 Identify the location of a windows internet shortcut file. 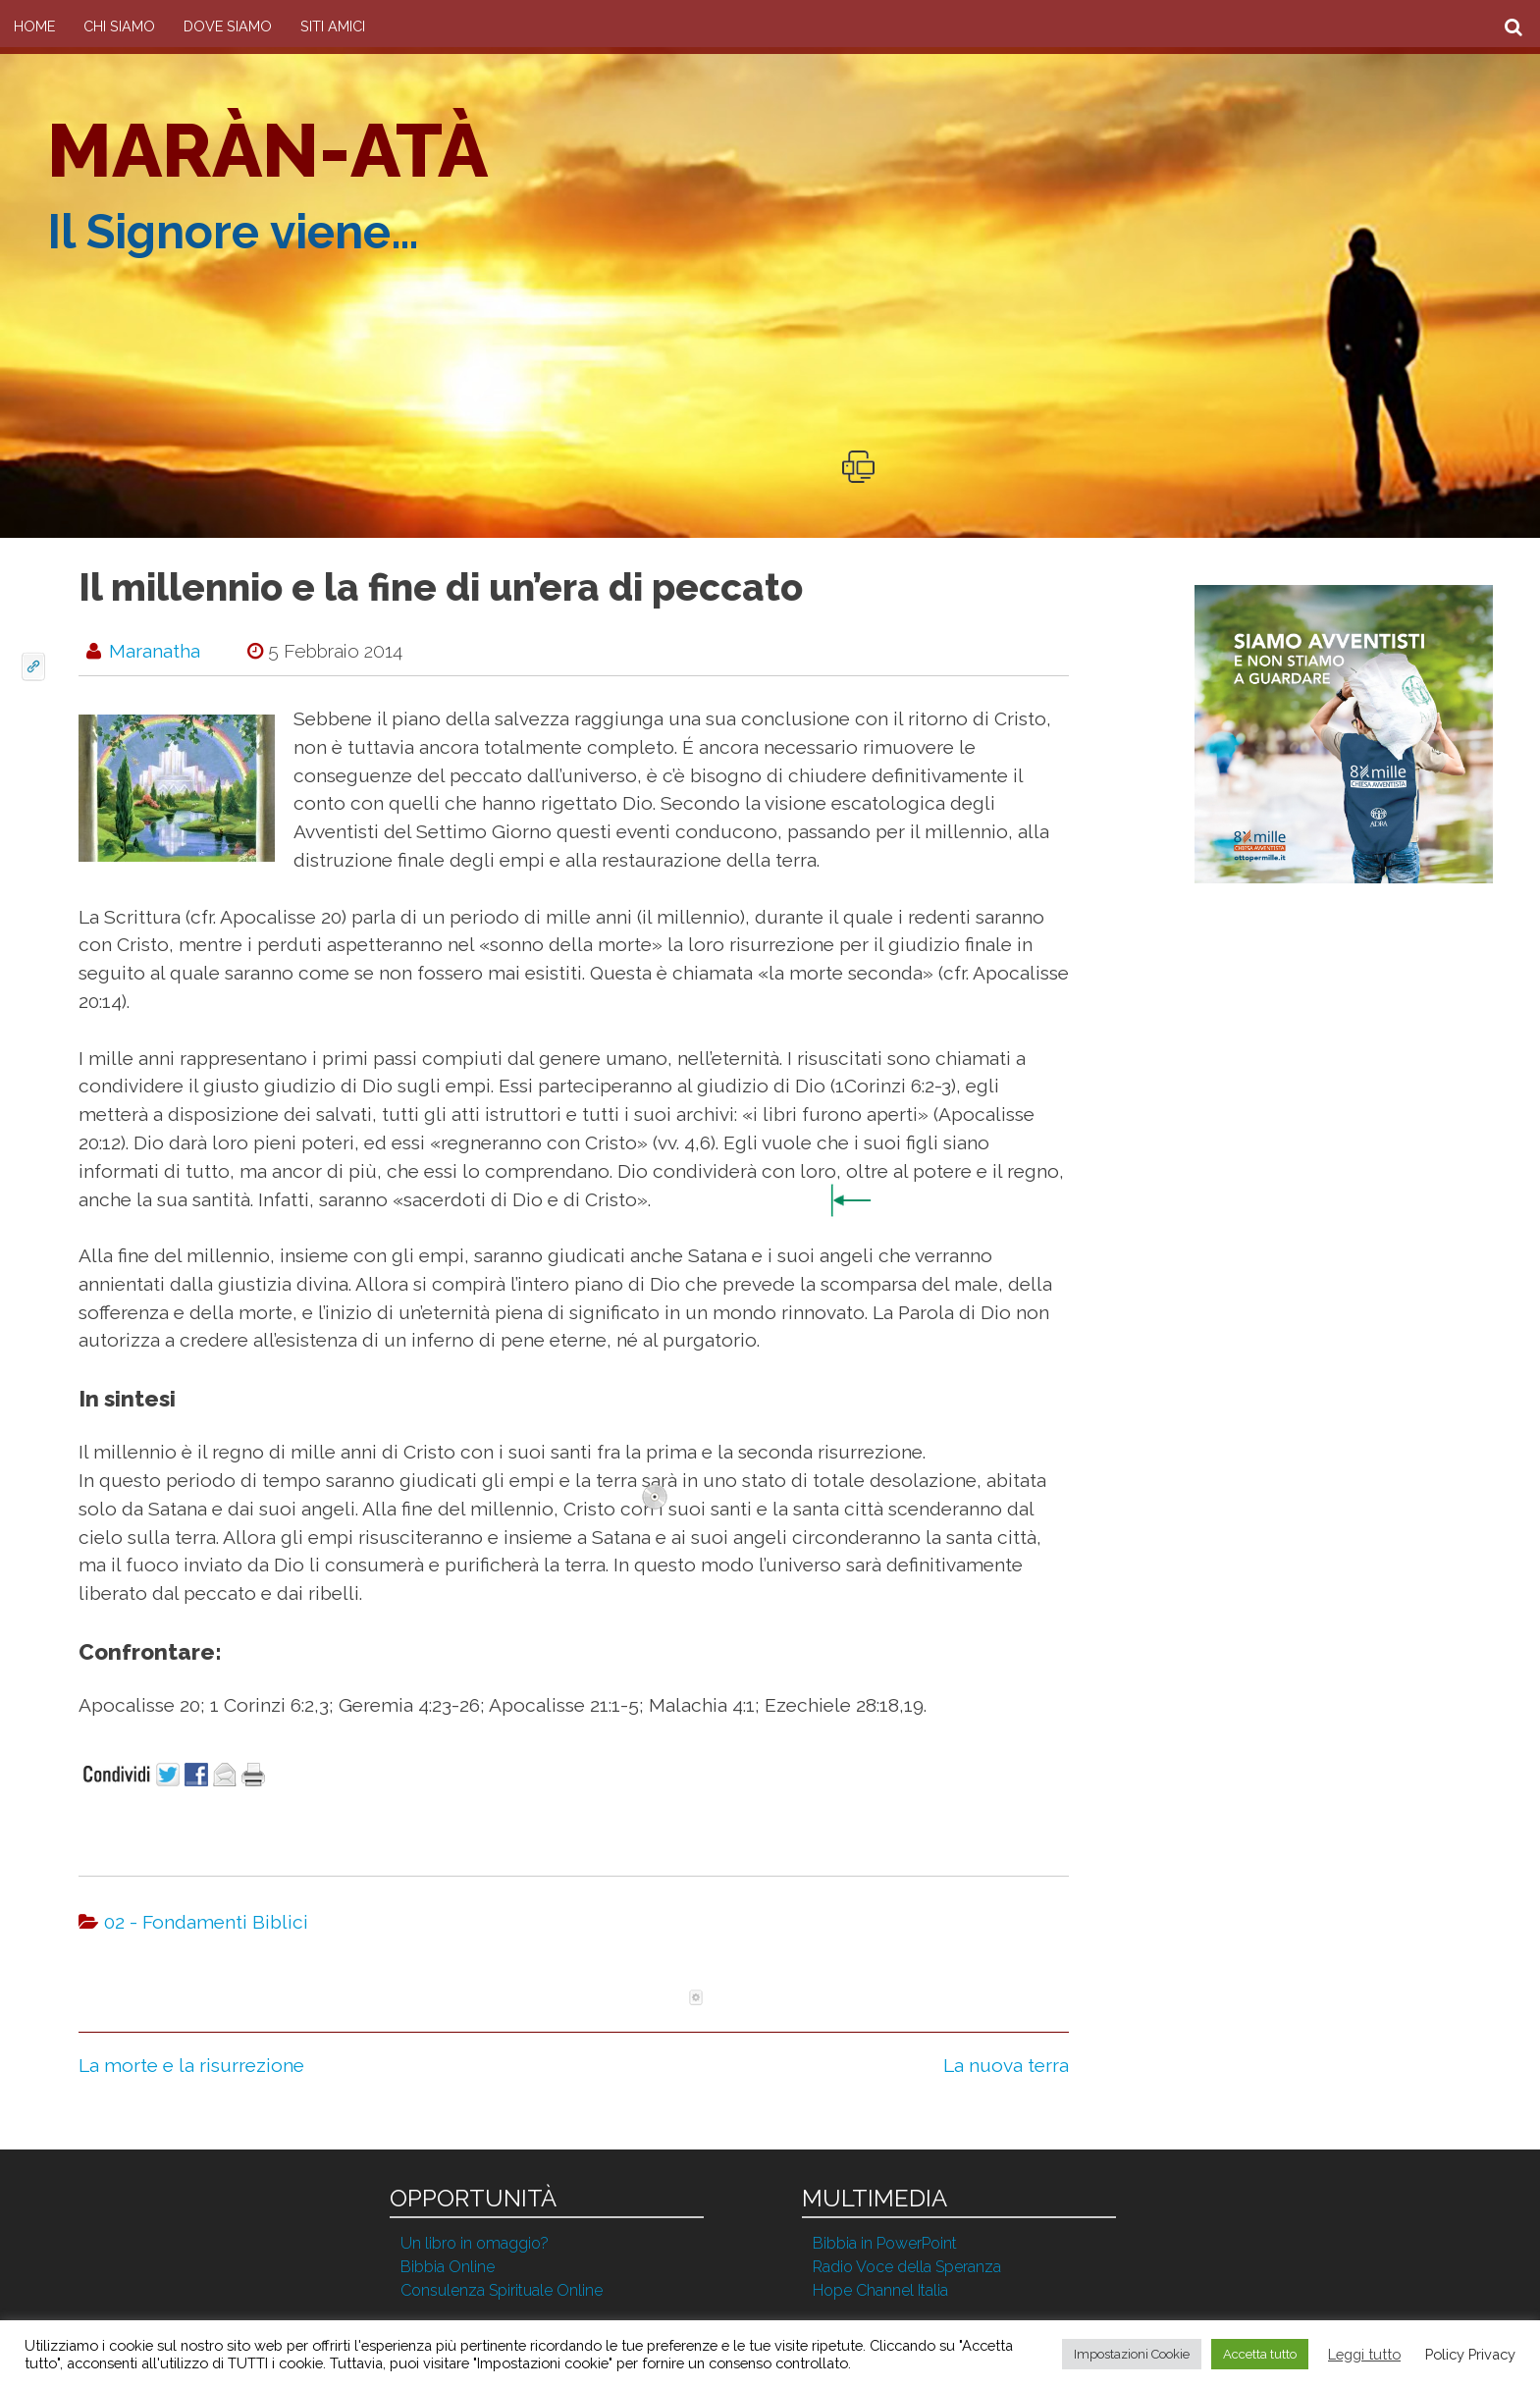
(33, 666).